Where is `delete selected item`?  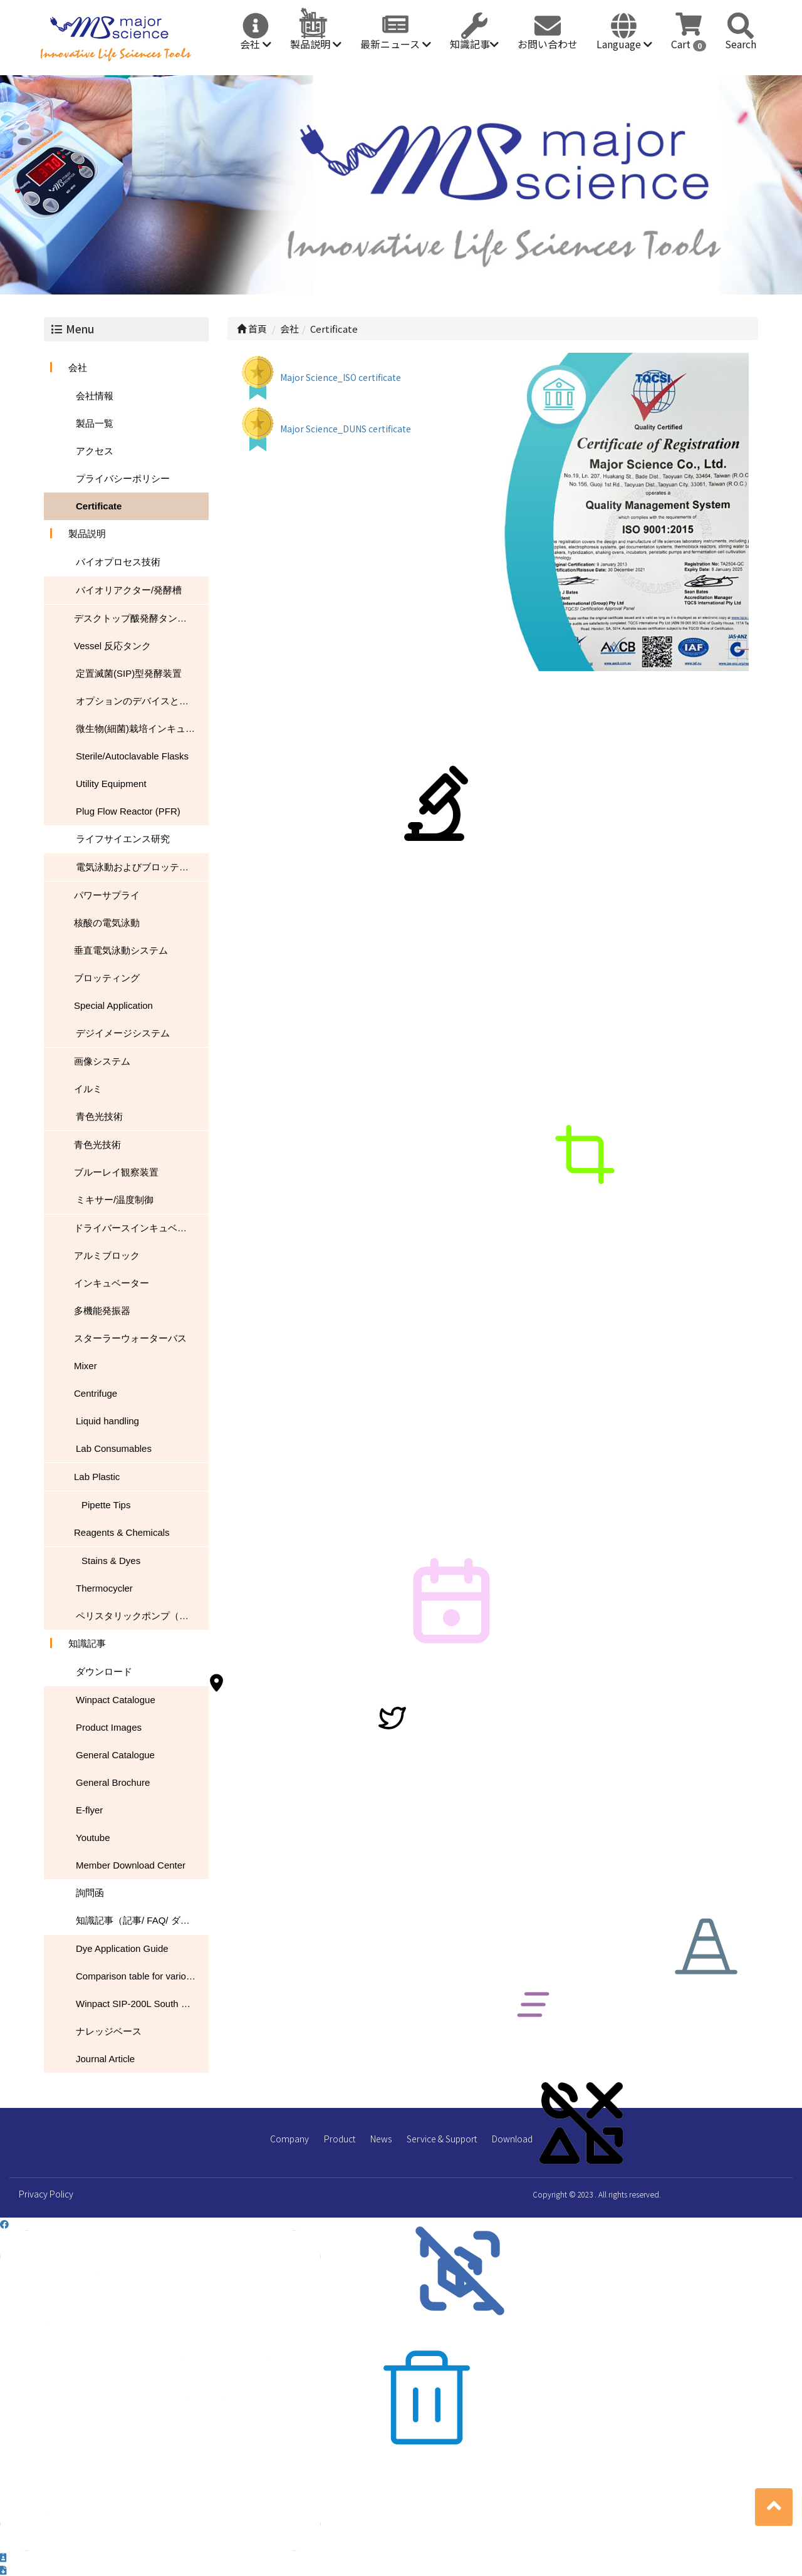
delete selected item is located at coordinates (427, 2401).